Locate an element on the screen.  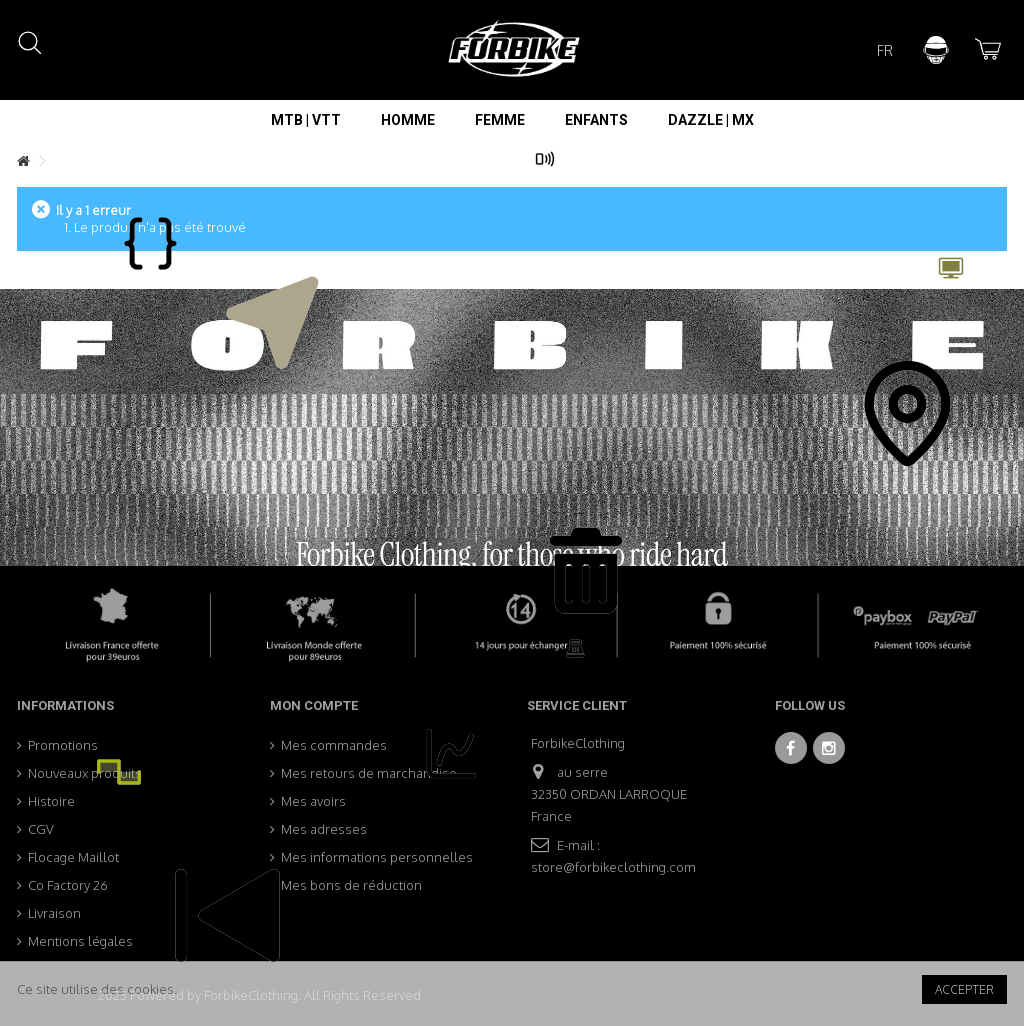
navigate to your current location is located at coordinates (275, 319).